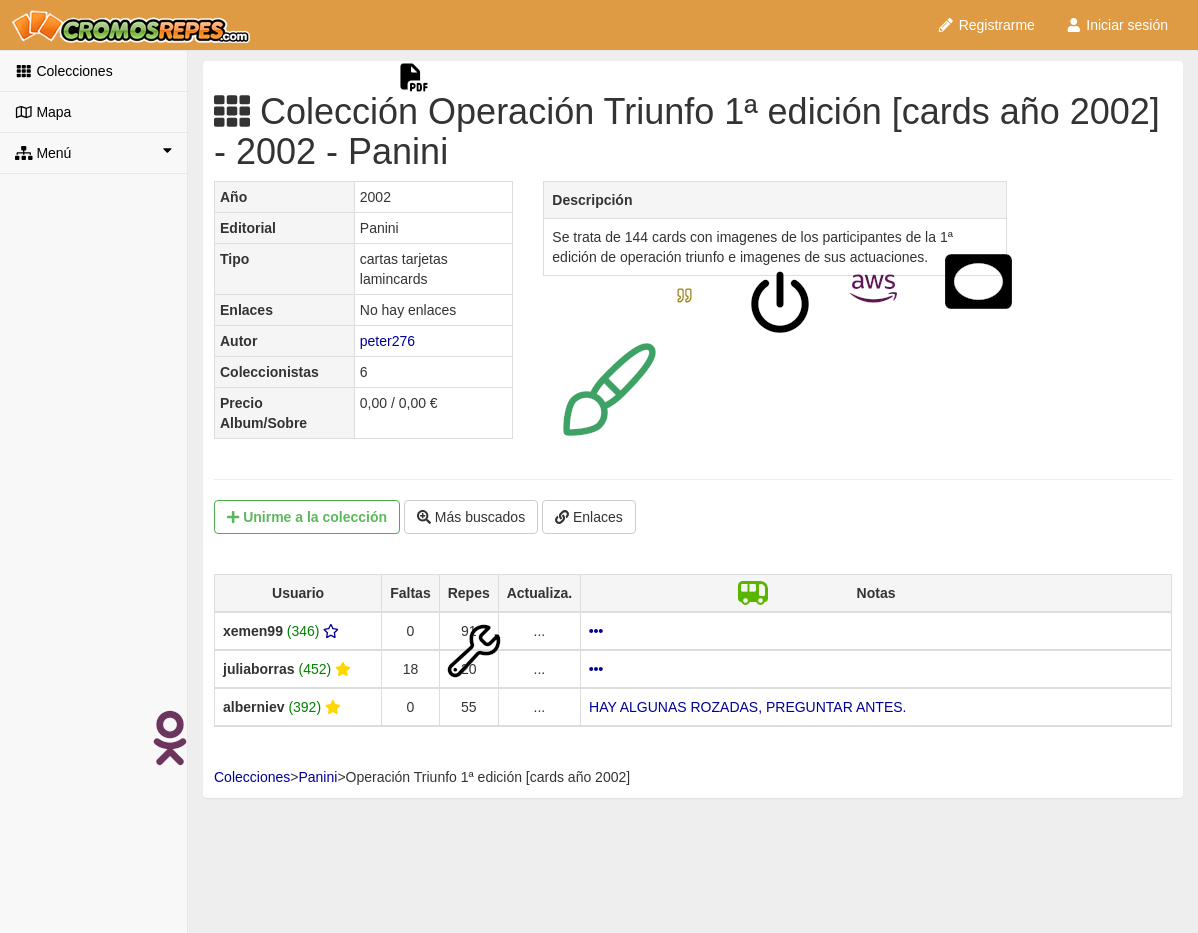 The image size is (1198, 933). Describe the element at coordinates (753, 593) in the screenshot. I see `view bus or public transit options` at that location.